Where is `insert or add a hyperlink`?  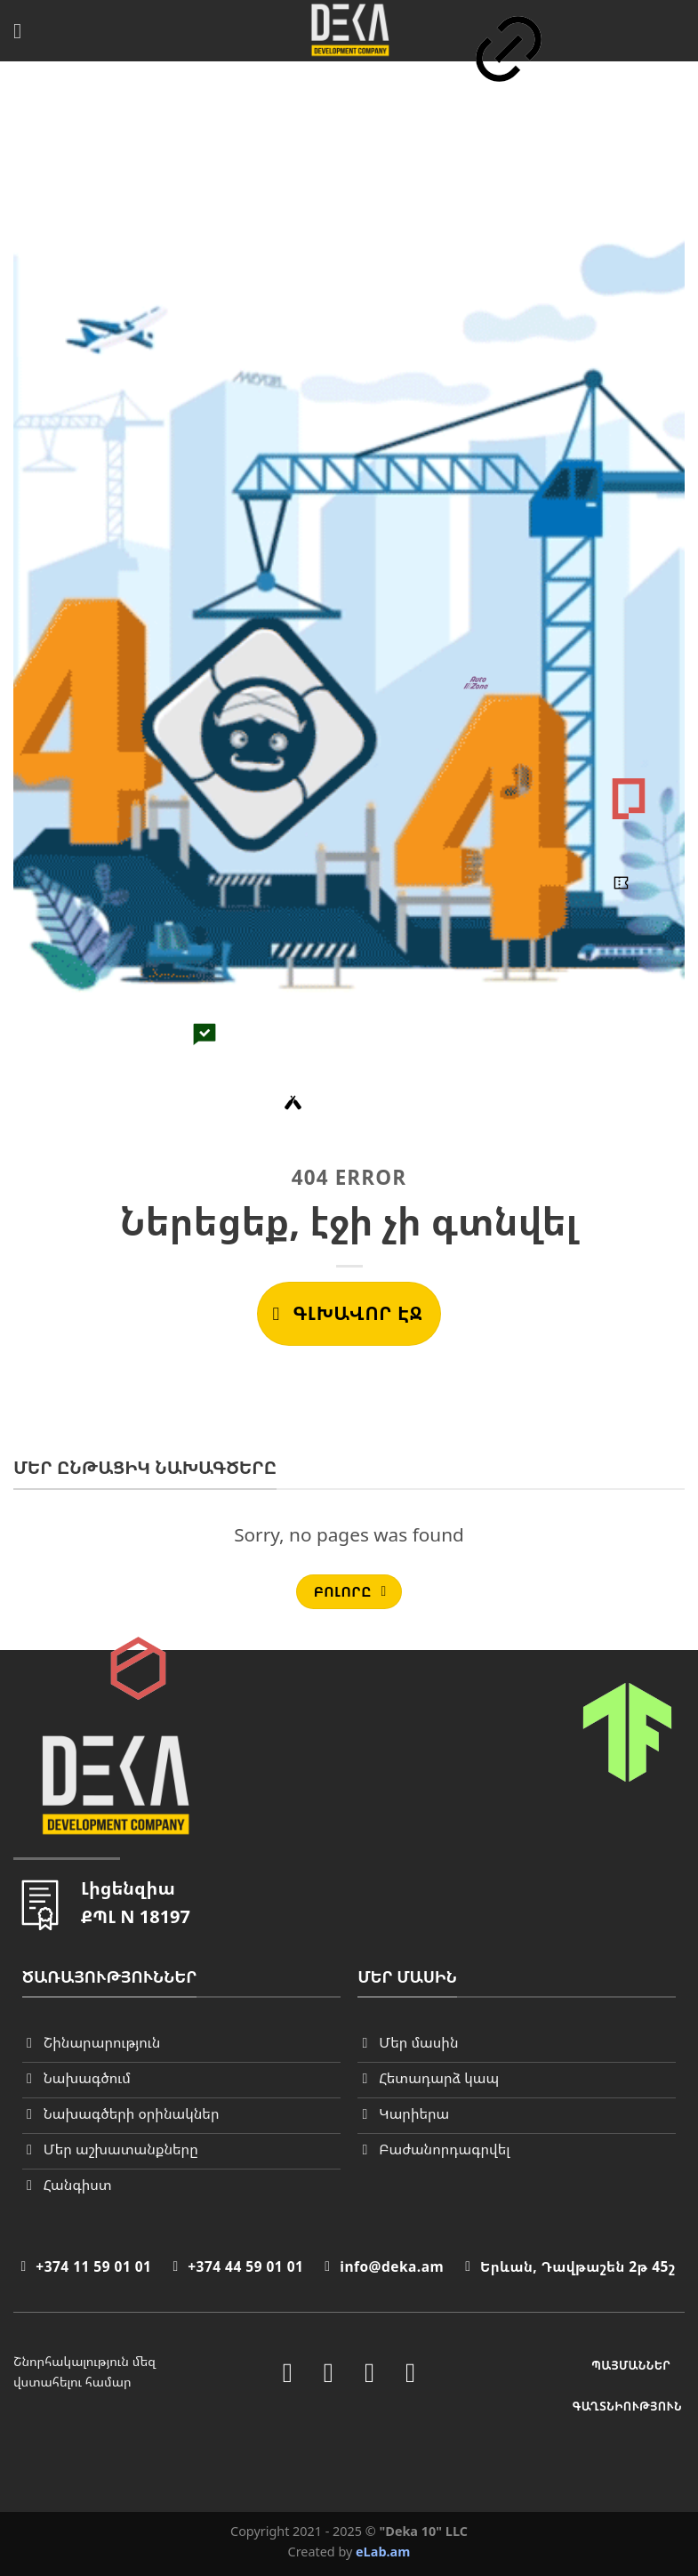
insert or add a hyperlink is located at coordinates (509, 49).